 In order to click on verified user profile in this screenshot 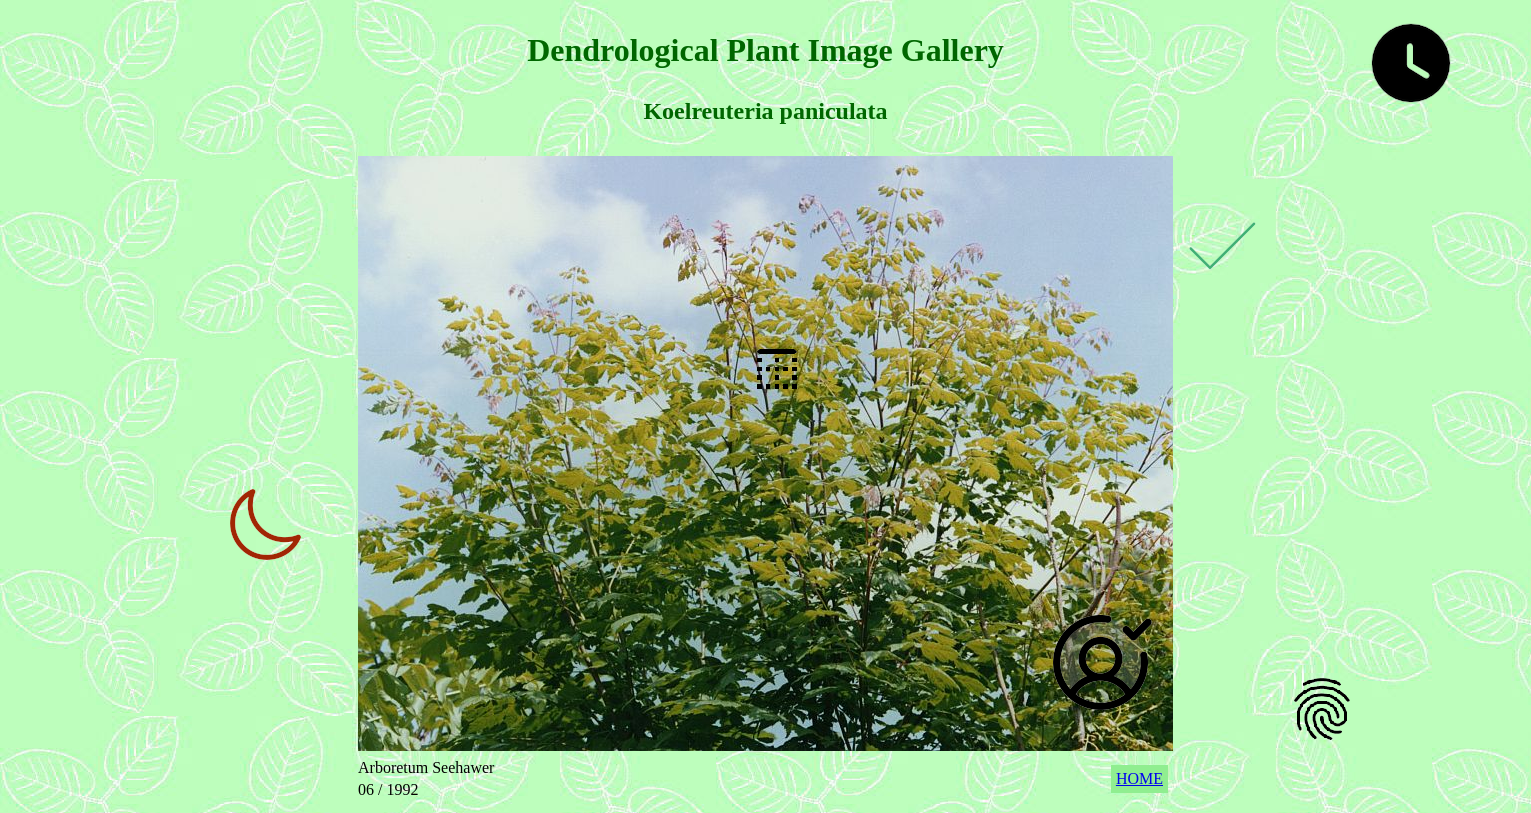, I will do `click(1100, 662)`.